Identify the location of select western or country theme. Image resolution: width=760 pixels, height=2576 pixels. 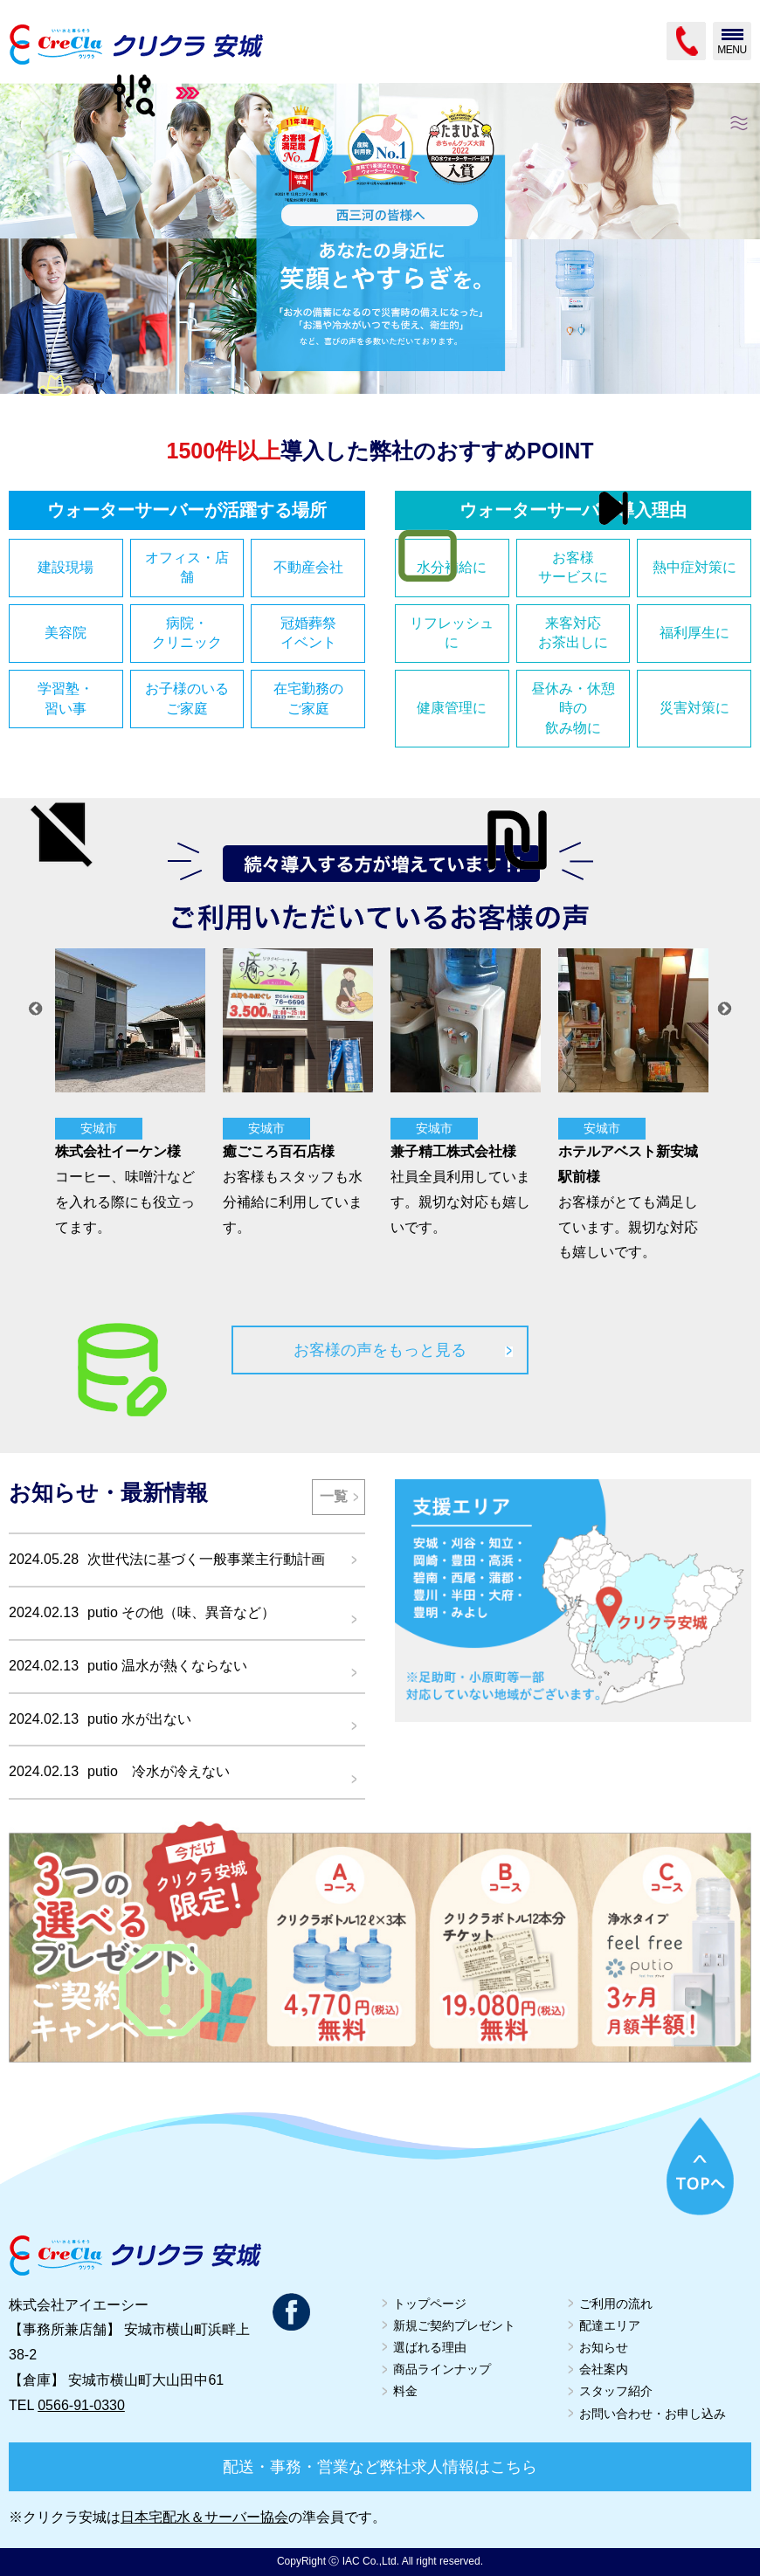
(55, 386).